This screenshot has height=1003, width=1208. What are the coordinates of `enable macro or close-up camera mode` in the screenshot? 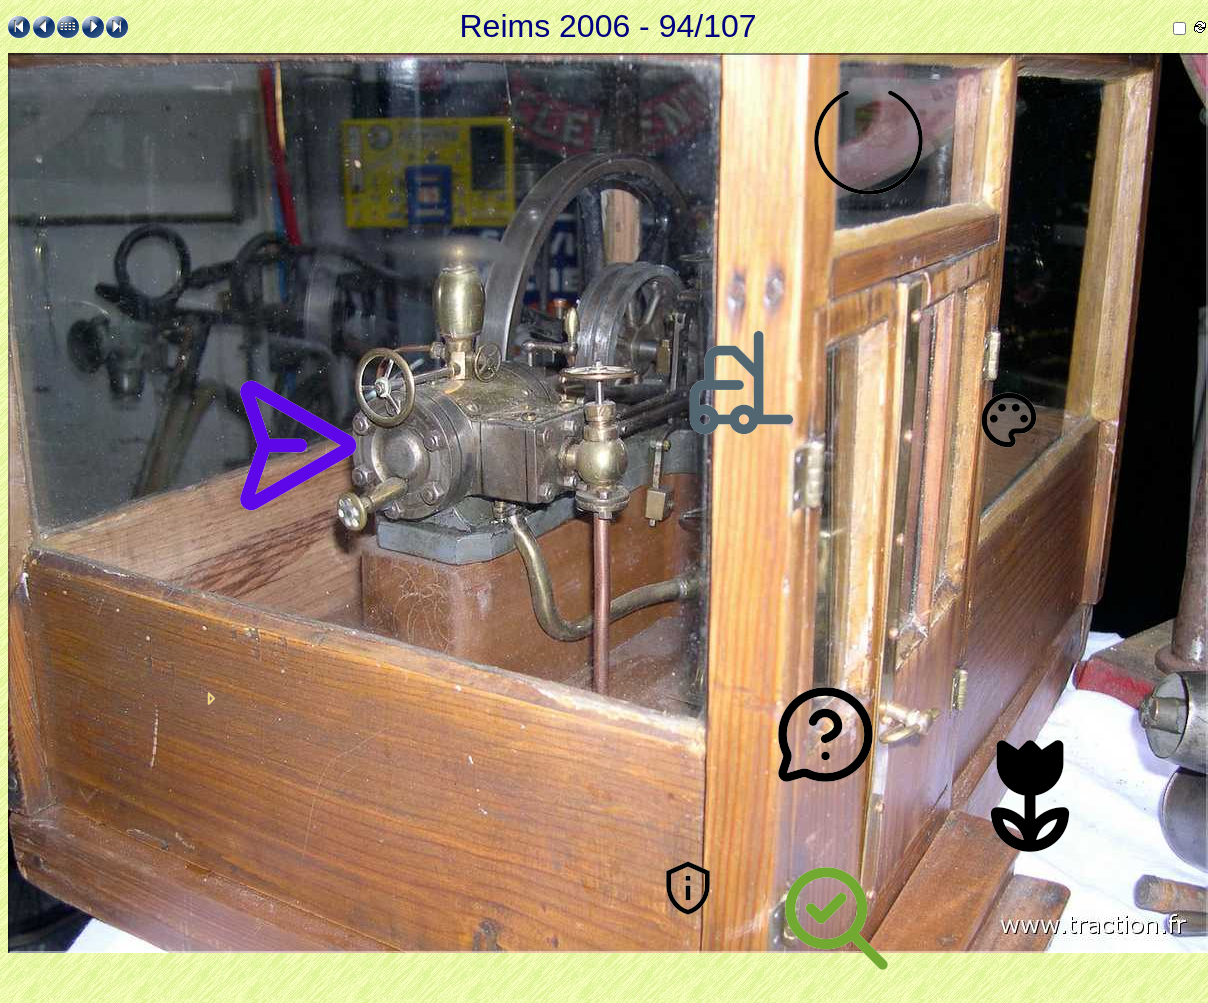 It's located at (1030, 796).